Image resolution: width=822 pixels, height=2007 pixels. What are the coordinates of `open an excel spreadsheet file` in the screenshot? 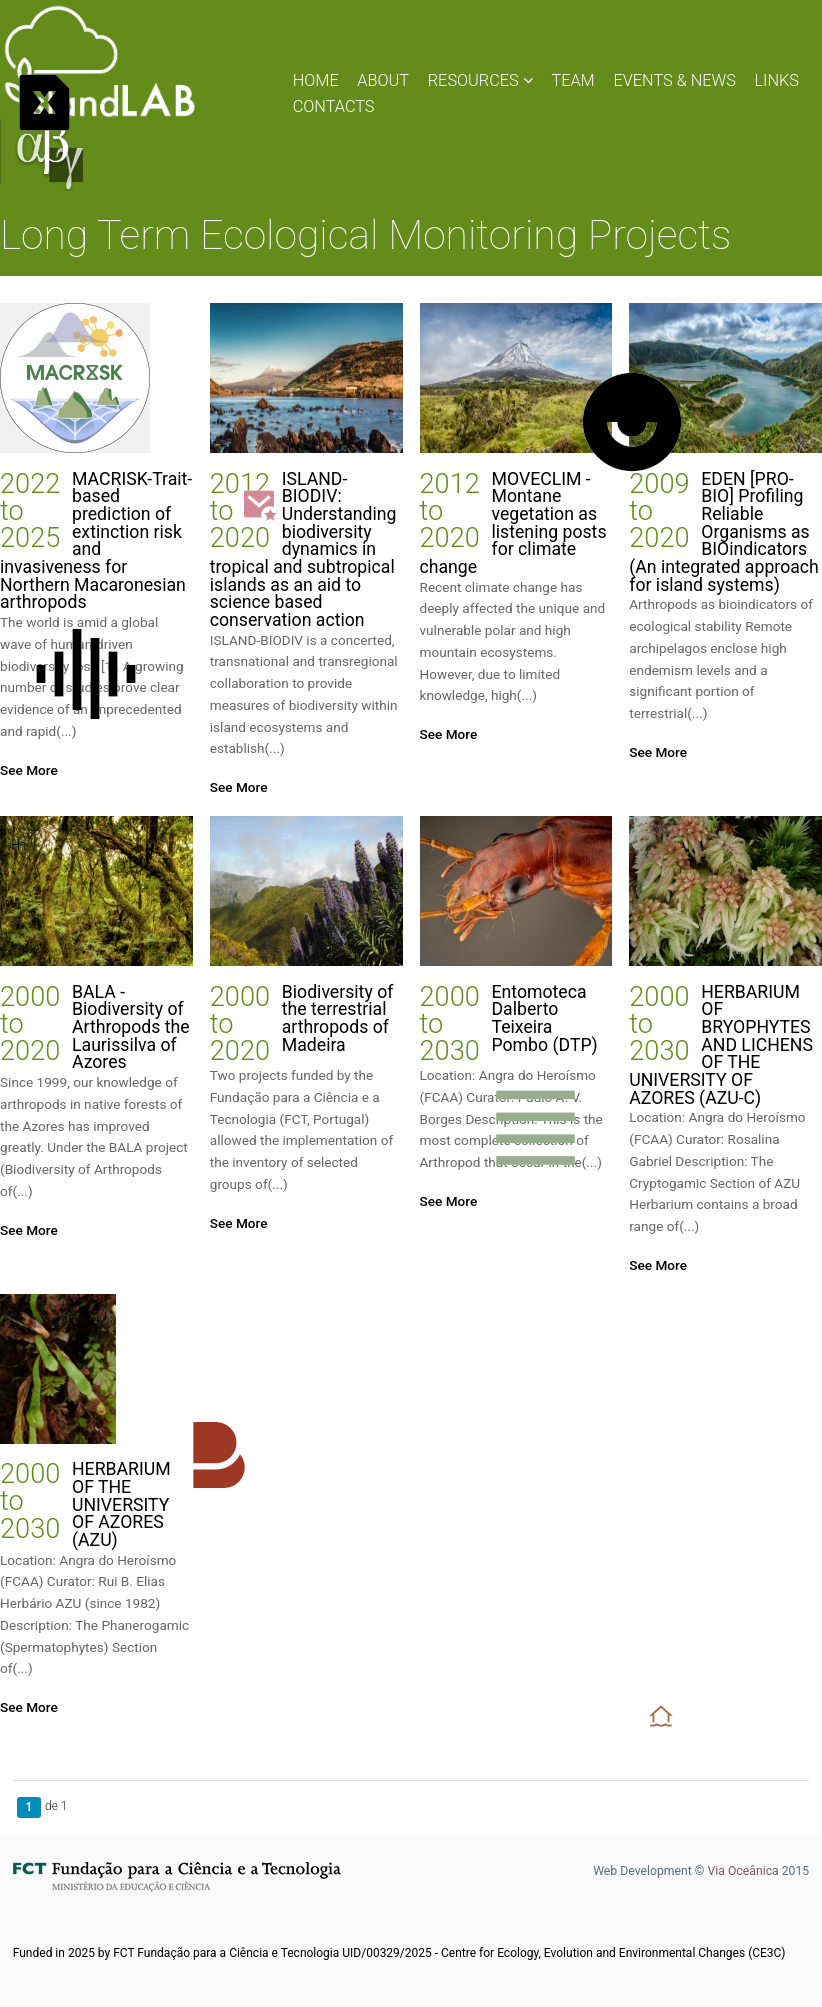 It's located at (44, 102).